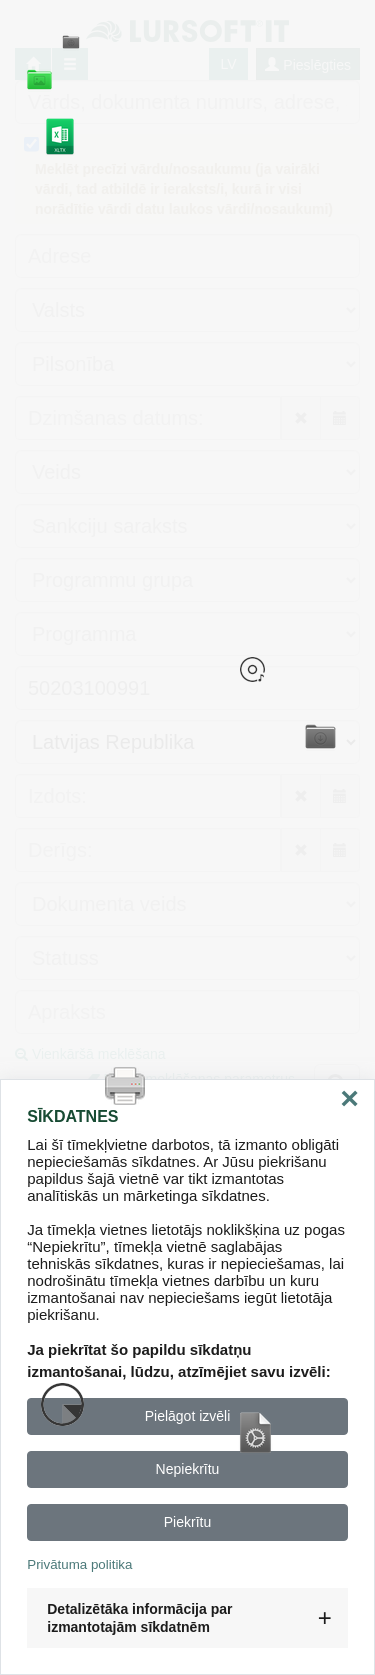 The image size is (375, 1675). I want to click on connect to a network printer, so click(125, 1086).